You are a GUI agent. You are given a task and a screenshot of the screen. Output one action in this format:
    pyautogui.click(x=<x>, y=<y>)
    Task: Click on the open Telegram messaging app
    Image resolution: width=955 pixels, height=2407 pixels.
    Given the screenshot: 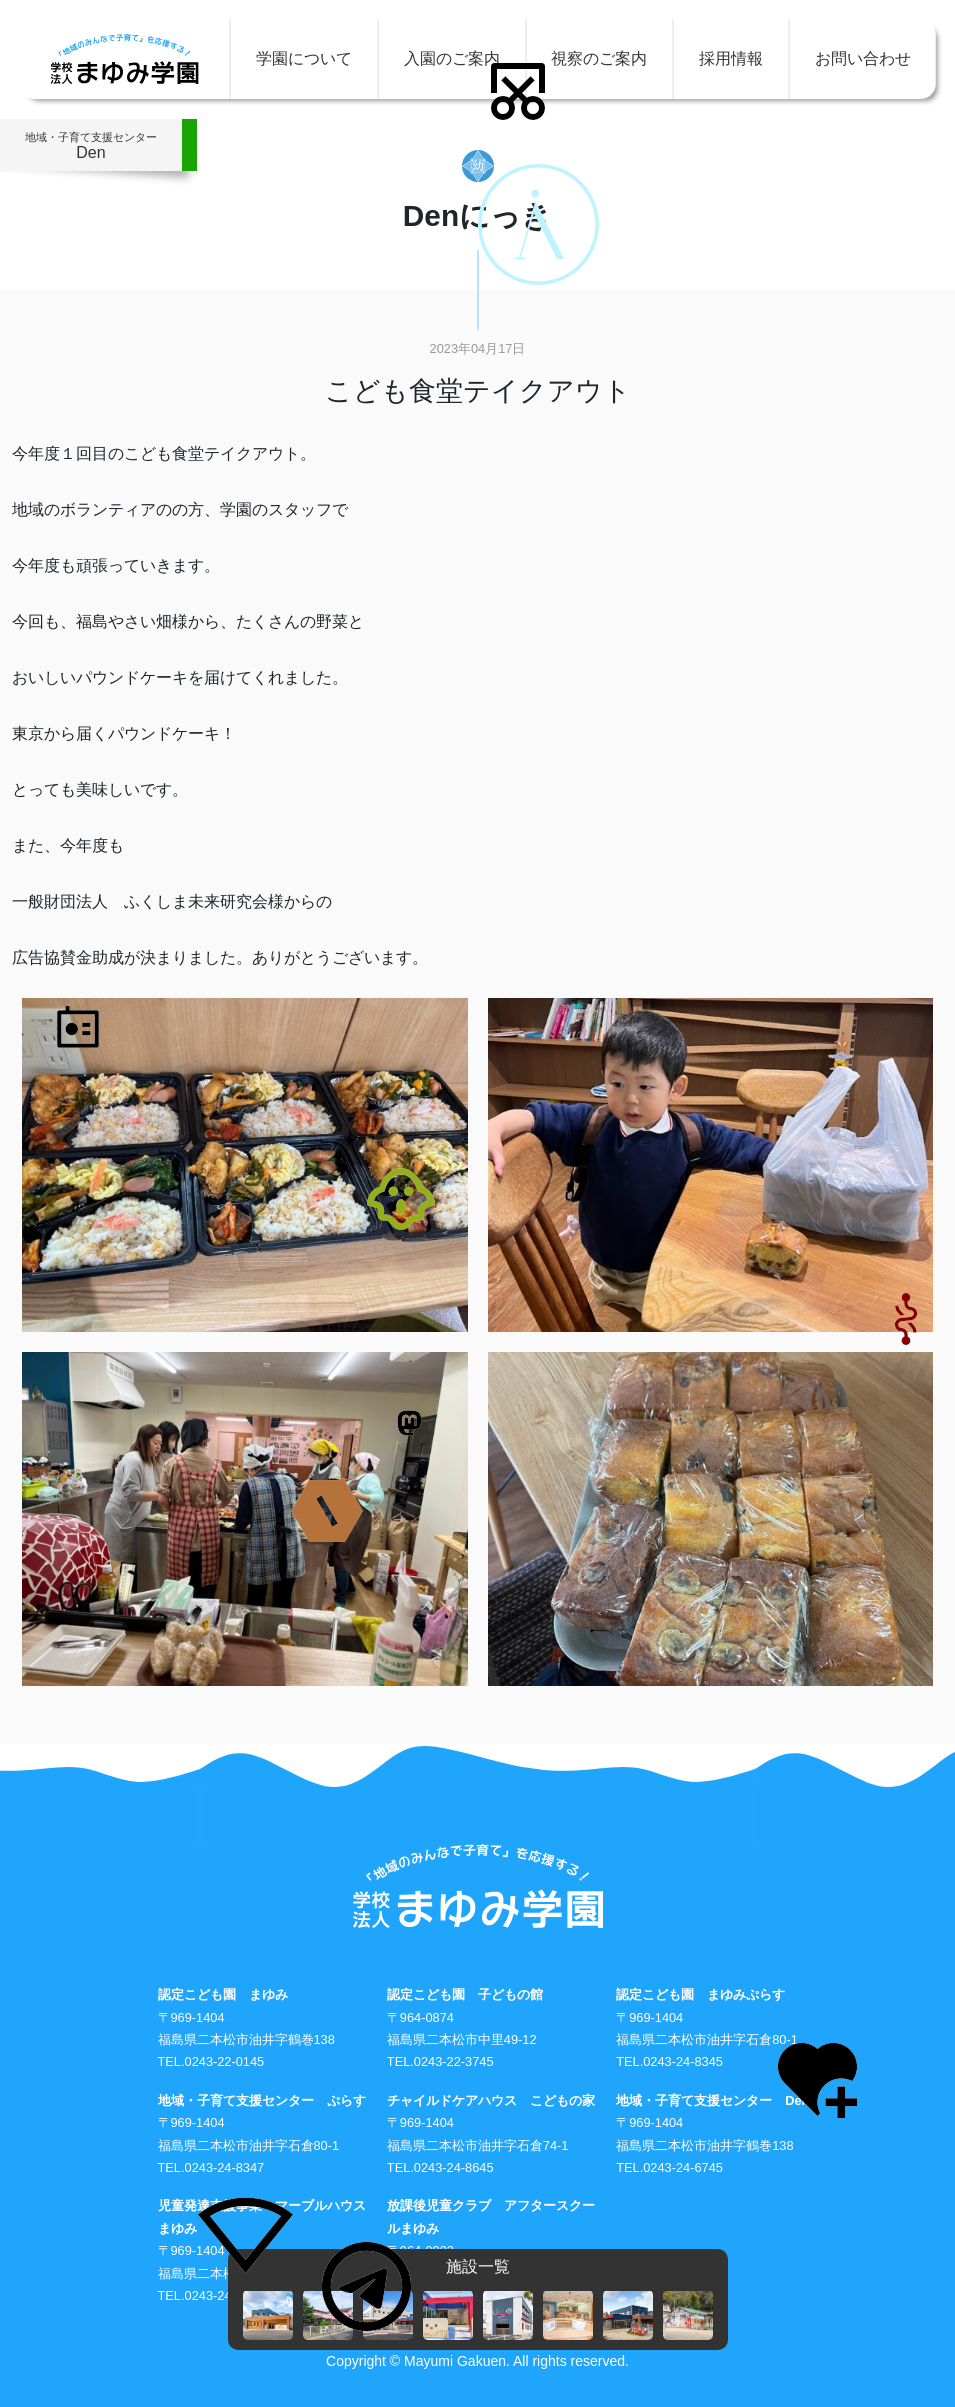 What is the action you would take?
    pyautogui.click(x=366, y=2286)
    